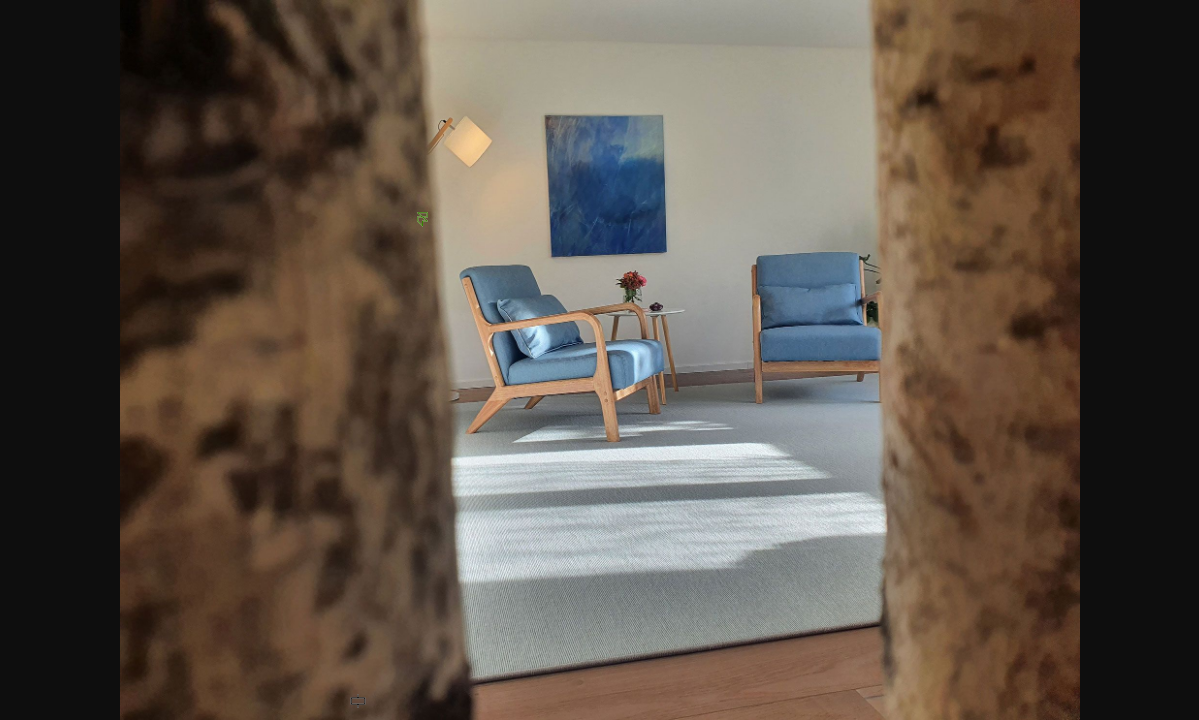 This screenshot has height=720, width=1199. Describe the element at coordinates (358, 701) in the screenshot. I see `center align element horizontally` at that location.